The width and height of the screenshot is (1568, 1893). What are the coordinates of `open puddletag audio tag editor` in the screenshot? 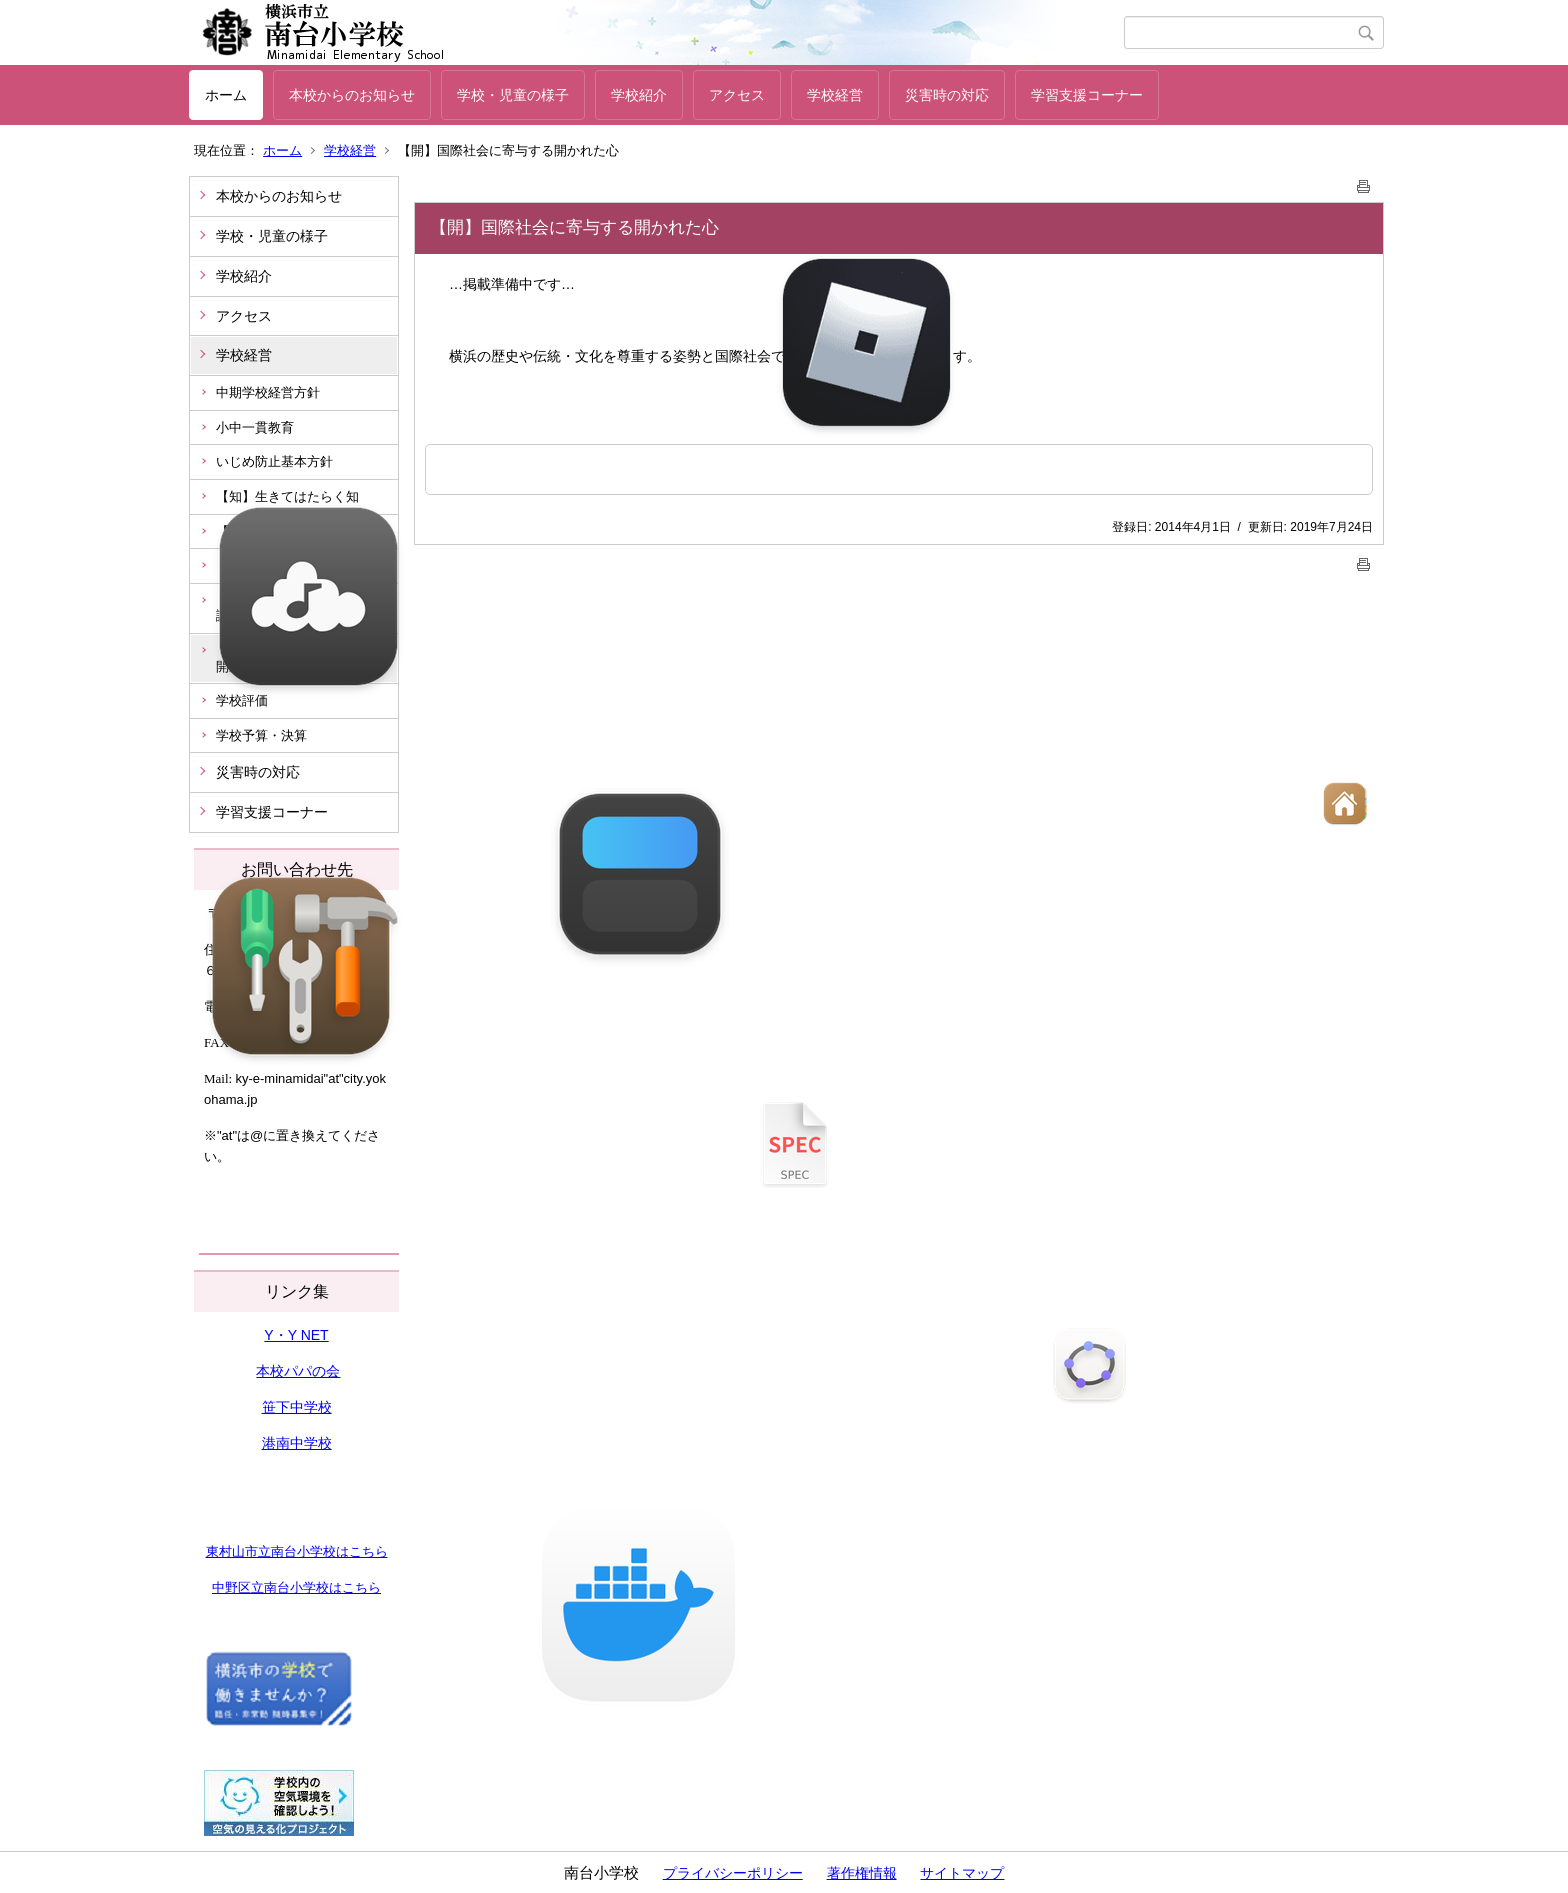 It's located at (308, 596).